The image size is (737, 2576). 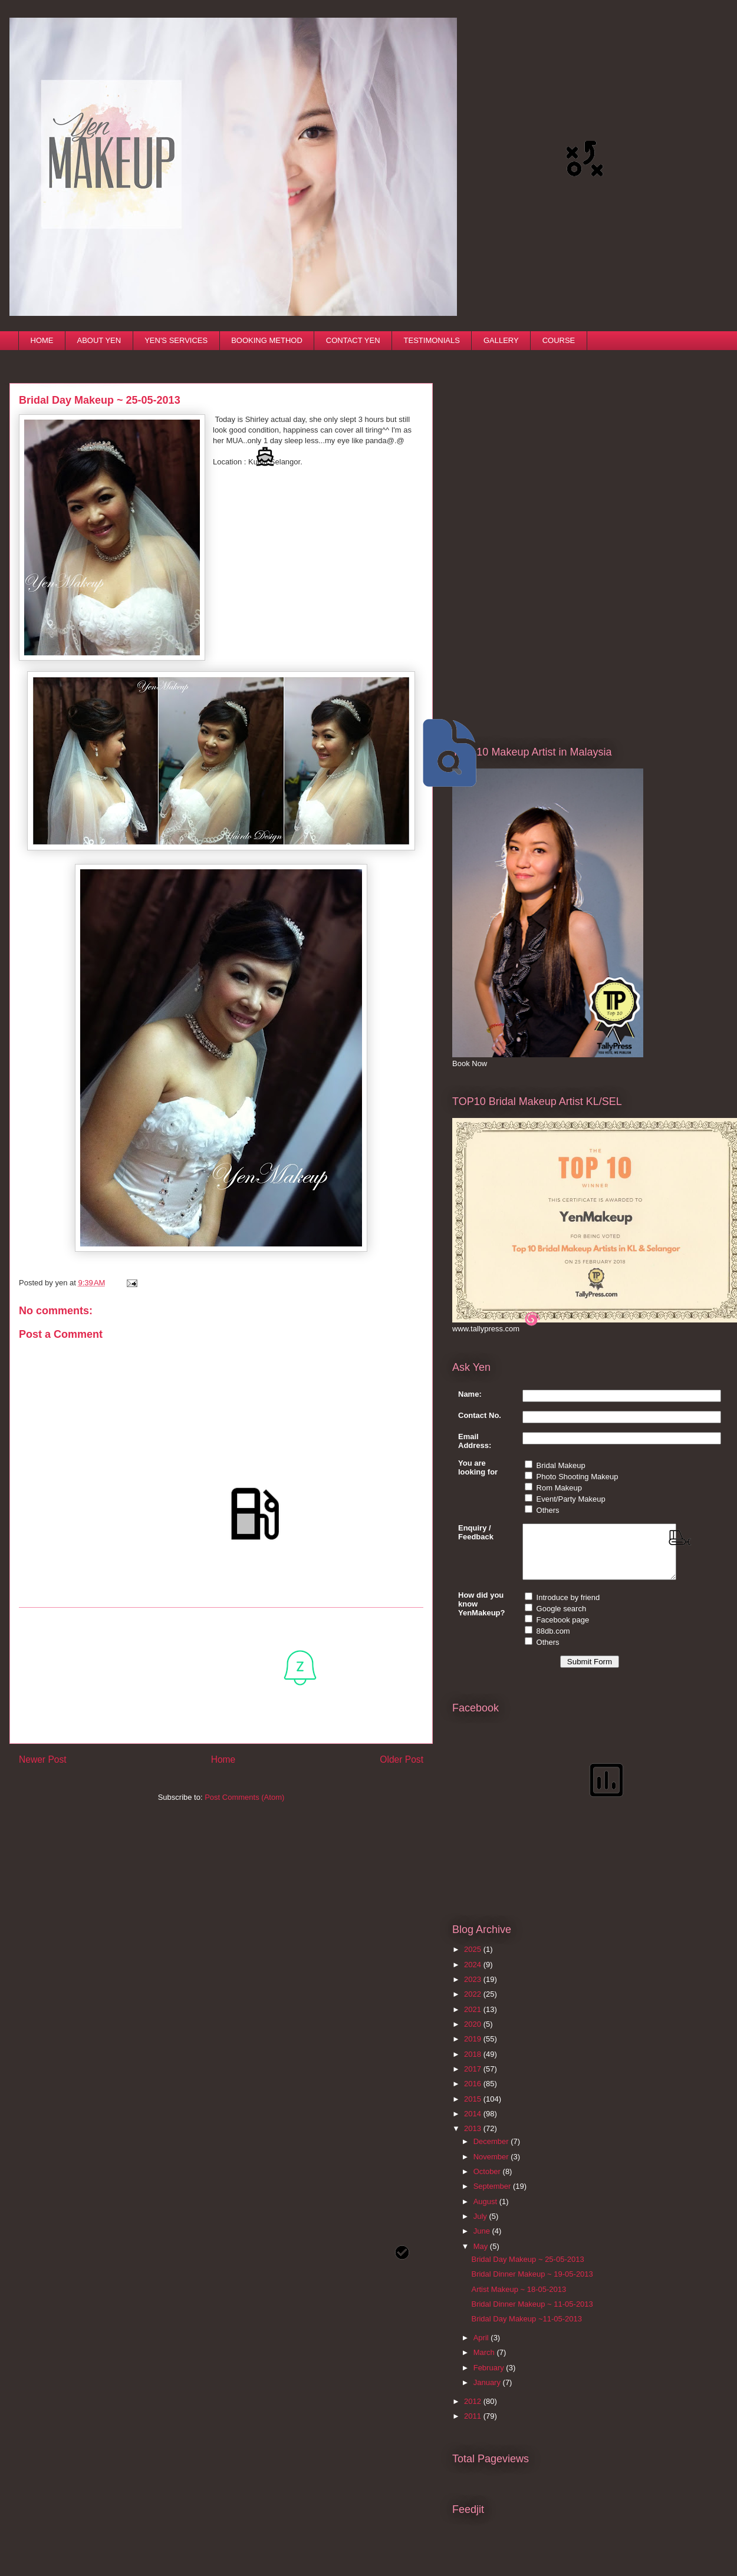 I want to click on find nearby gas stations, so click(x=254, y=1513).